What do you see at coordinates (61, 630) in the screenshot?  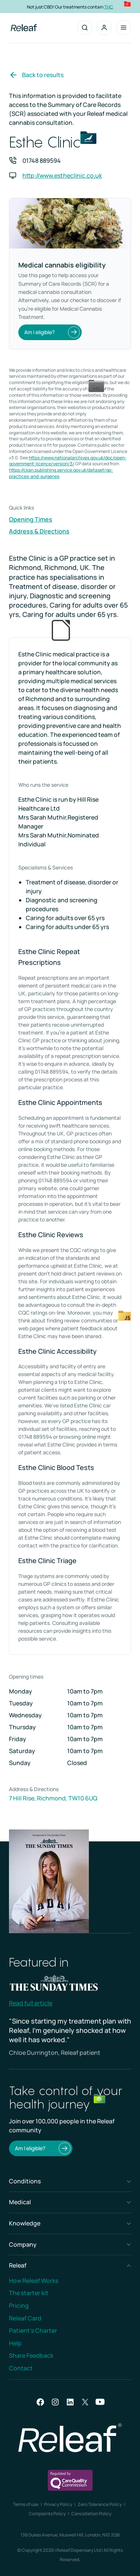 I see `open LibreOffice suite` at bounding box center [61, 630].